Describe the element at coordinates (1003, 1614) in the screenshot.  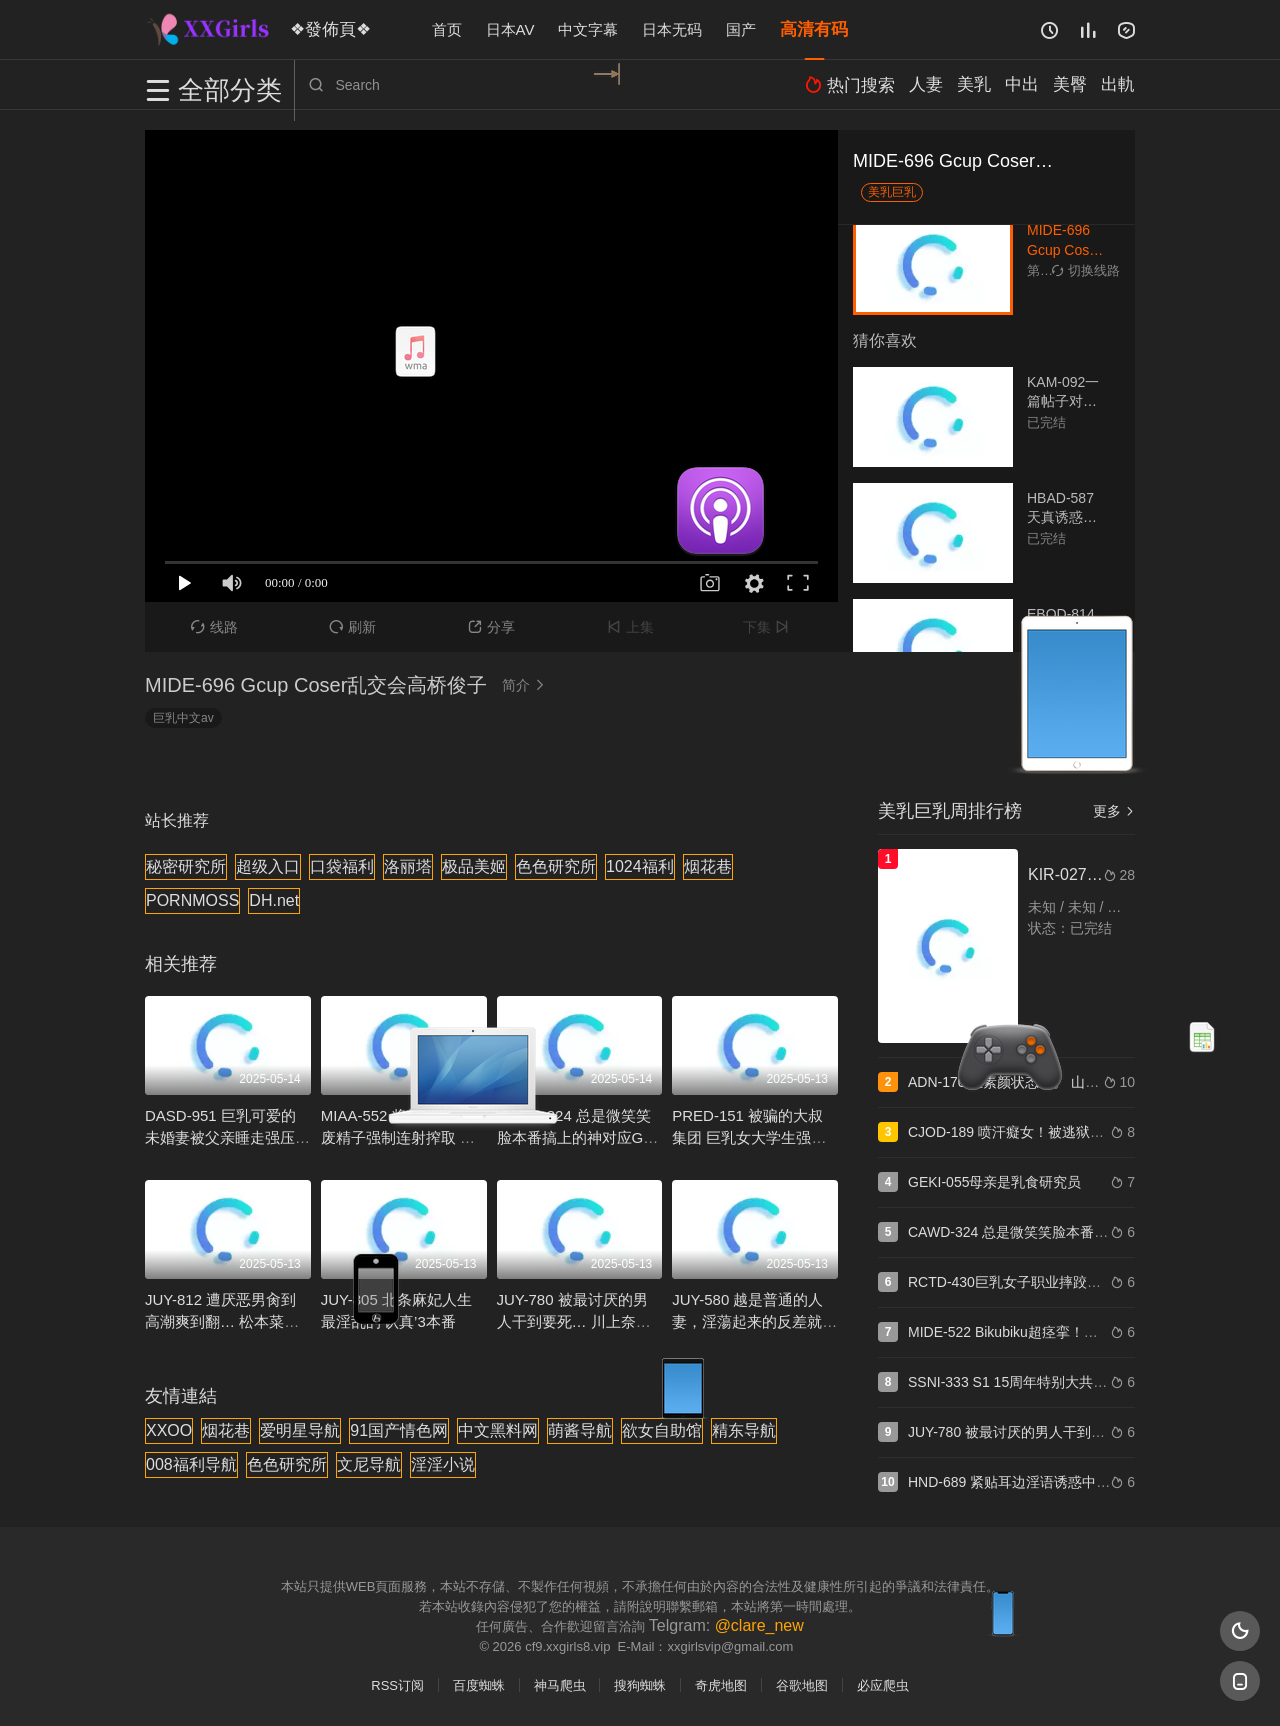
I see `iPhone 12 Pro device icon` at that location.